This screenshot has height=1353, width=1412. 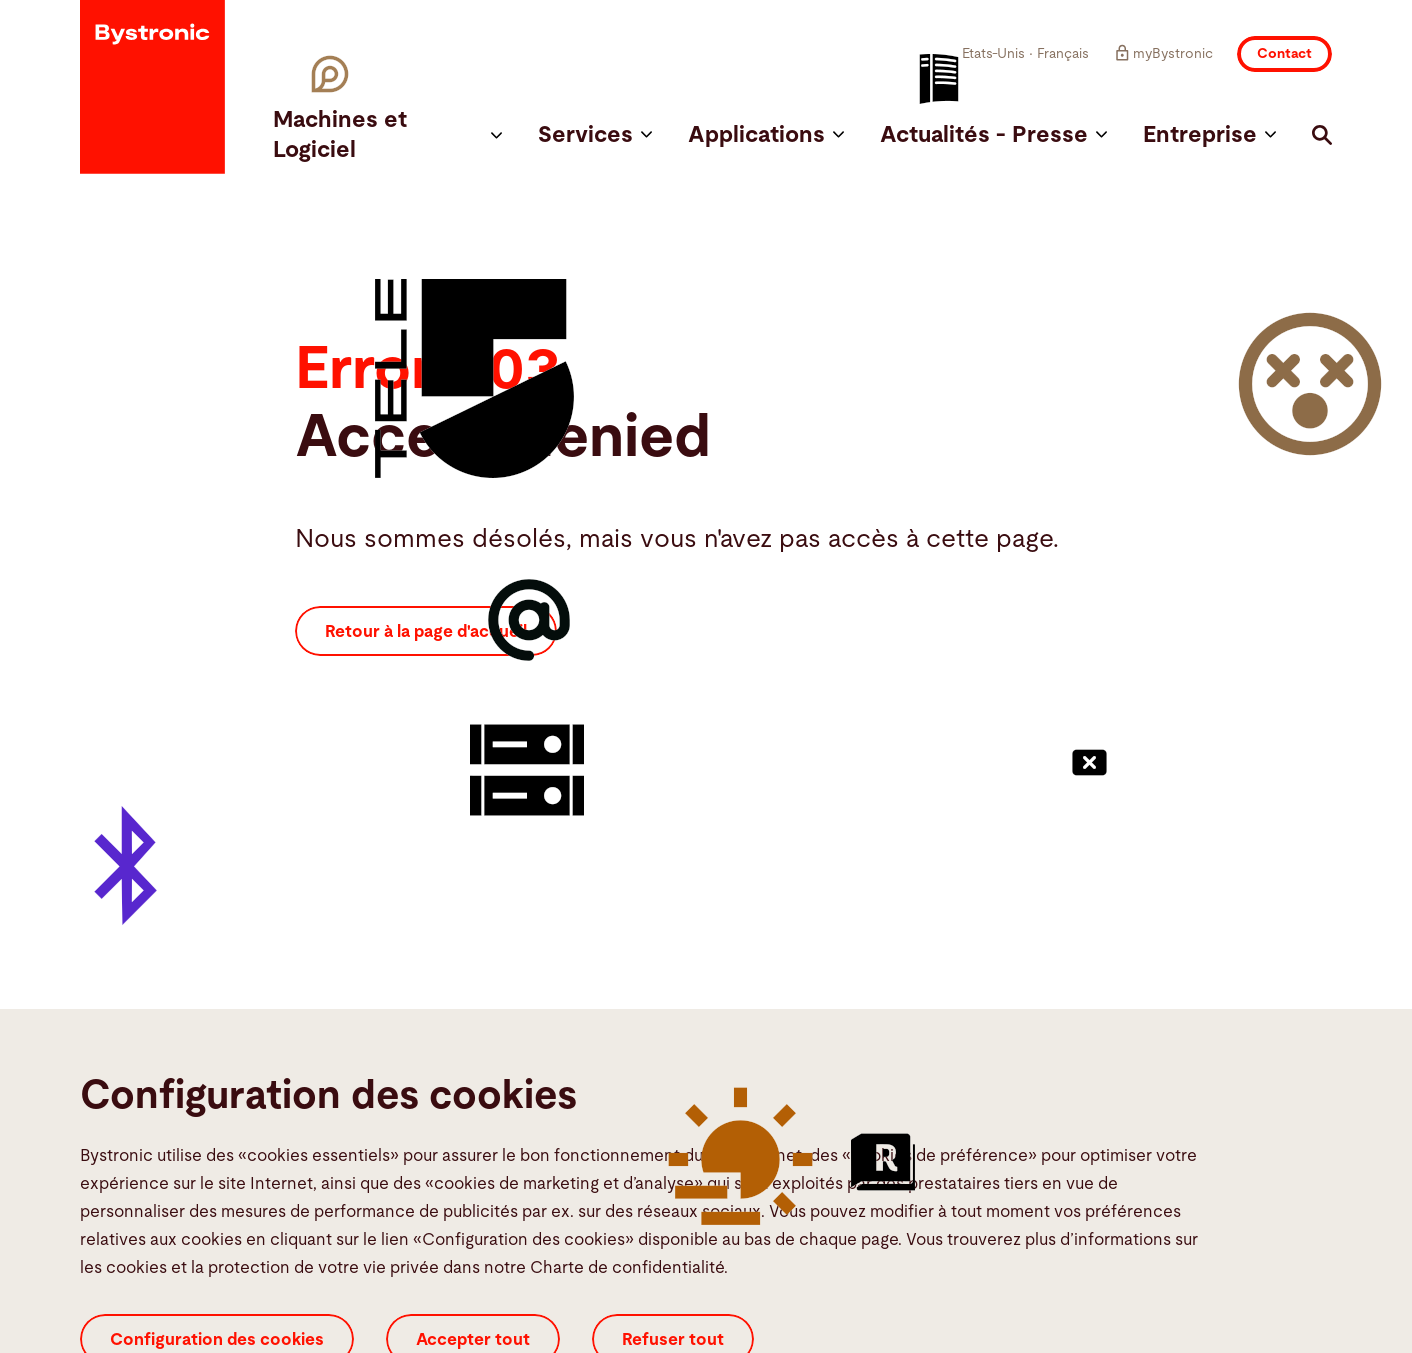 I want to click on enter an email address, so click(x=529, y=620).